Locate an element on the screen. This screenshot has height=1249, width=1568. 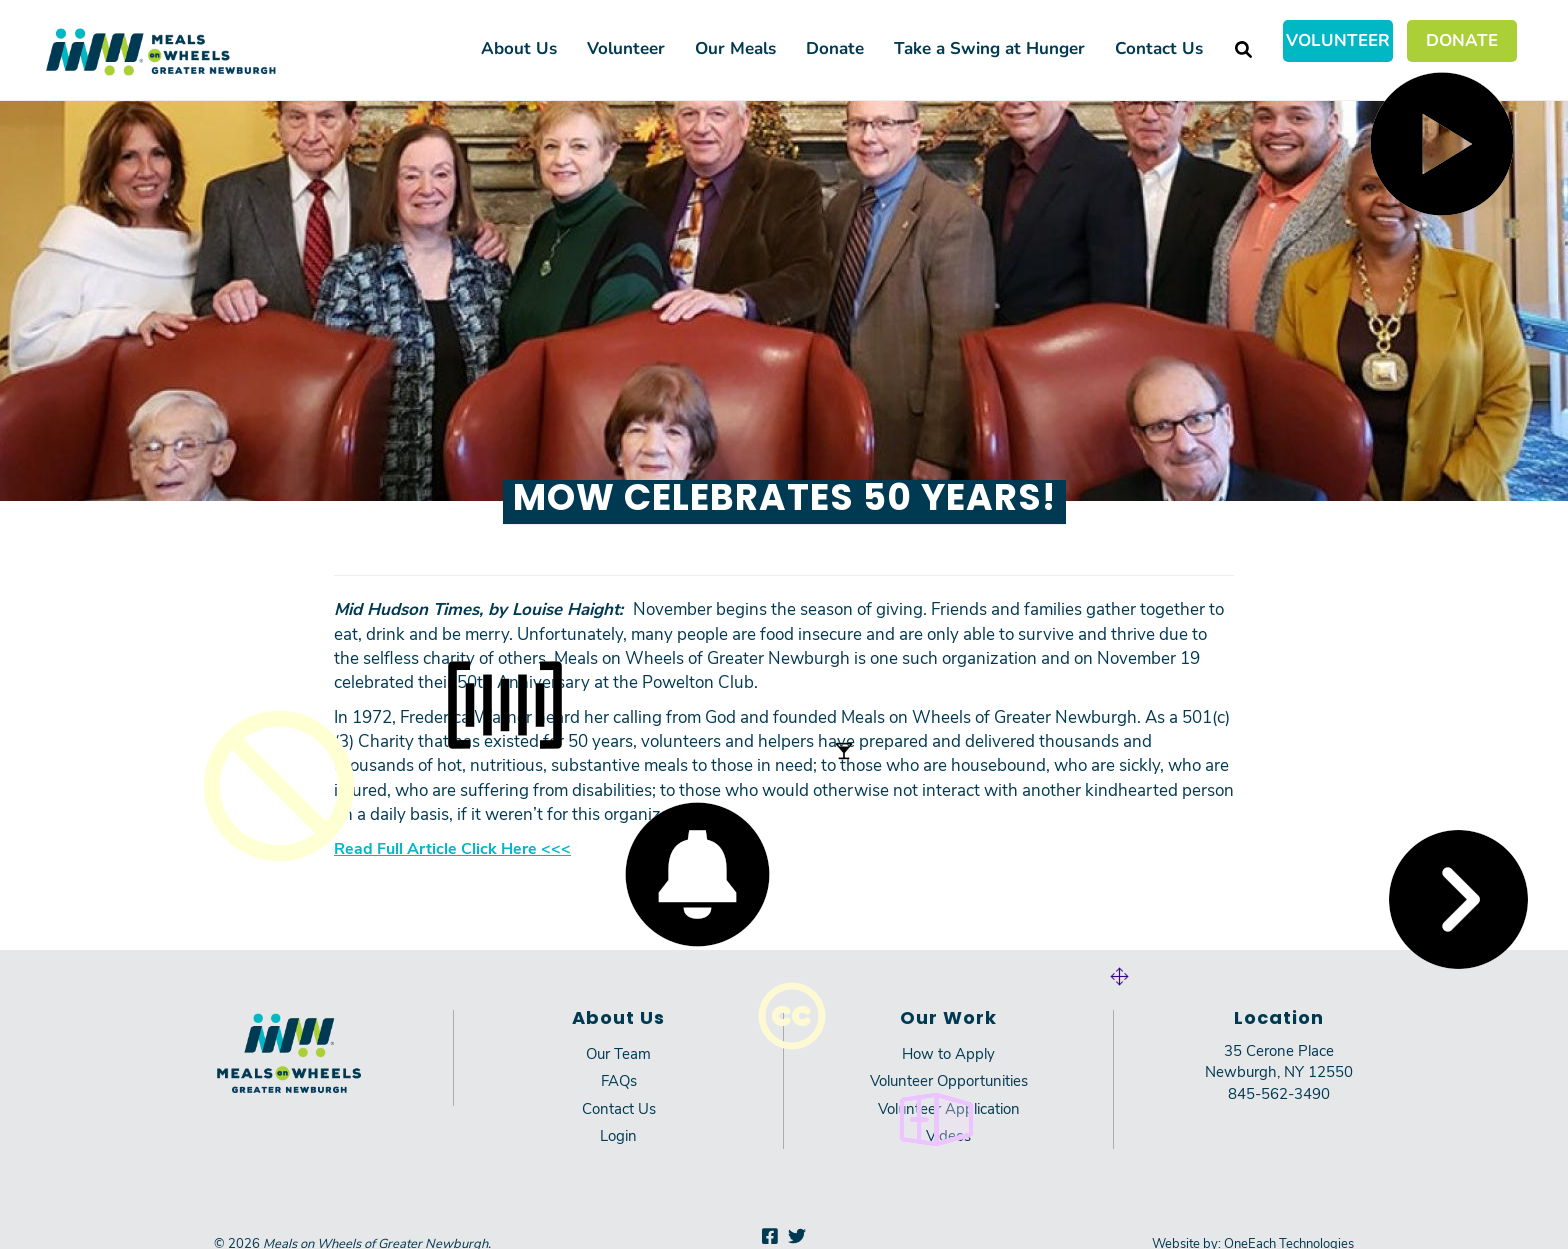
go to the next item or page is located at coordinates (1458, 899).